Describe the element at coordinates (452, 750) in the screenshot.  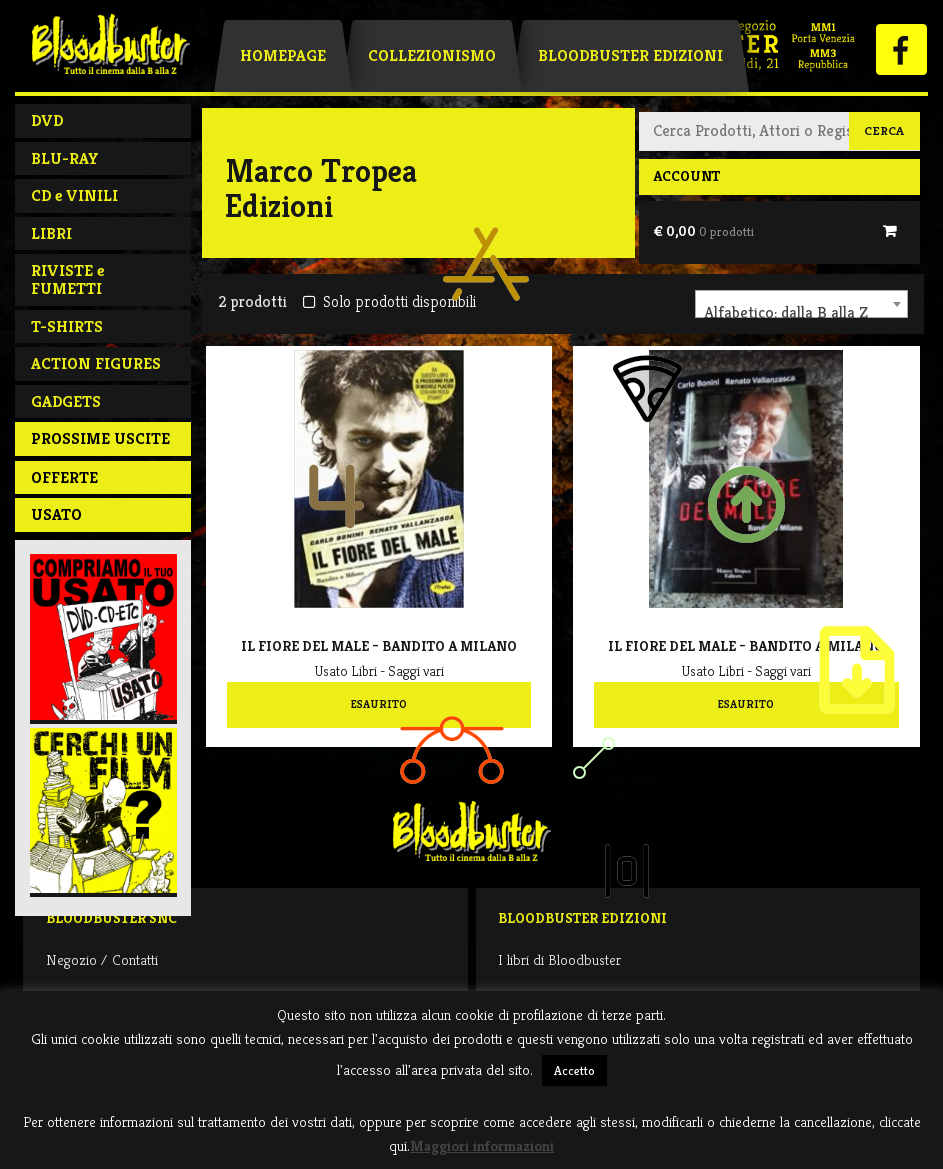
I see `edit vector path or bezier curve` at that location.